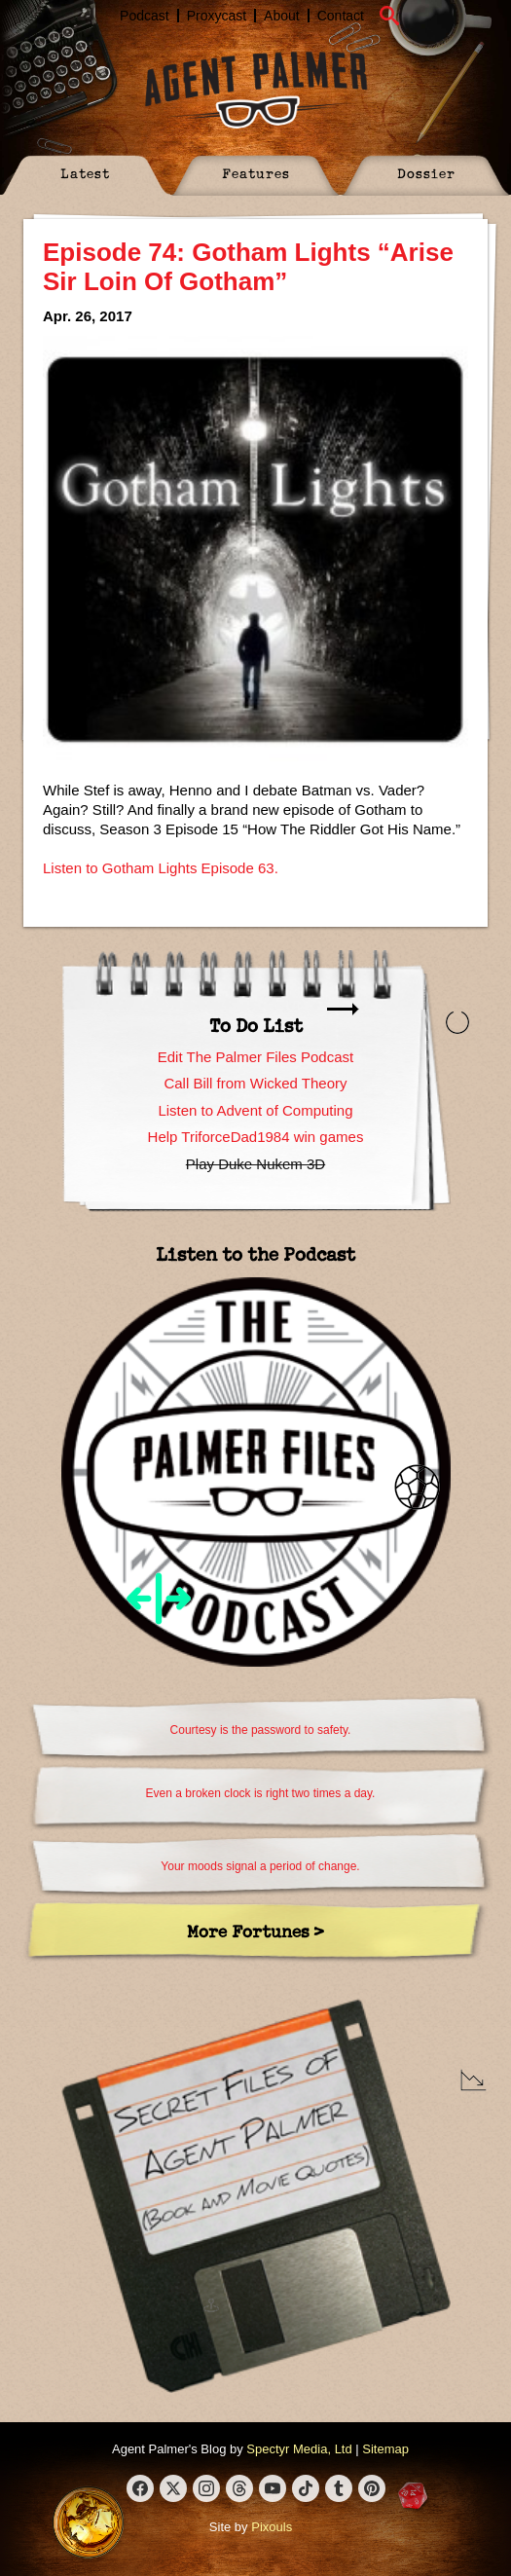  I want to click on expand content horizontally, so click(159, 1599).